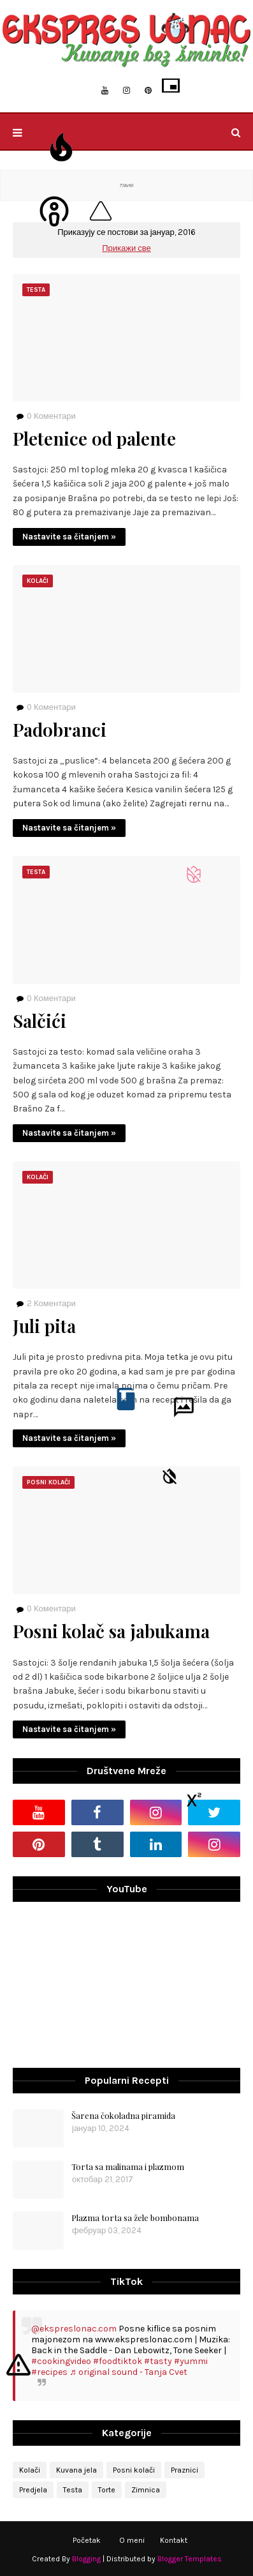 The image size is (253, 2576). Describe the element at coordinates (61, 147) in the screenshot. I see `locate nearby fire stations or emergency services` at that location.